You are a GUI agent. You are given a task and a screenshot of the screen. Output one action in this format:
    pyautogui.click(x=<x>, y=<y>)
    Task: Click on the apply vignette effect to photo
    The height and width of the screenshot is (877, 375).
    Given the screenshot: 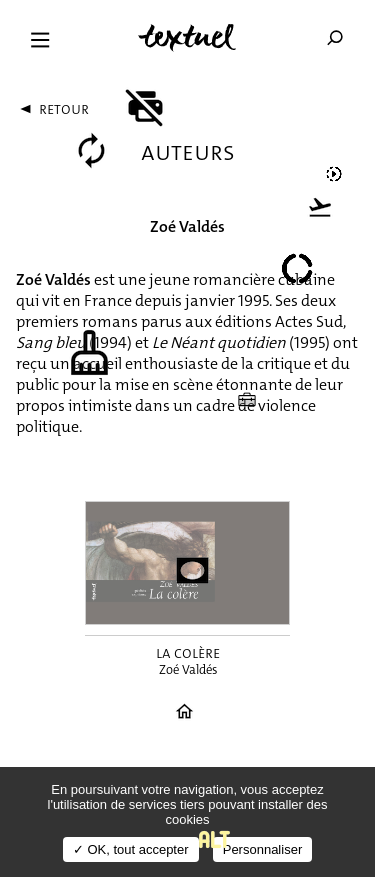 What is the action you would take?
    pyautogui.click(x=192, y=570)
    